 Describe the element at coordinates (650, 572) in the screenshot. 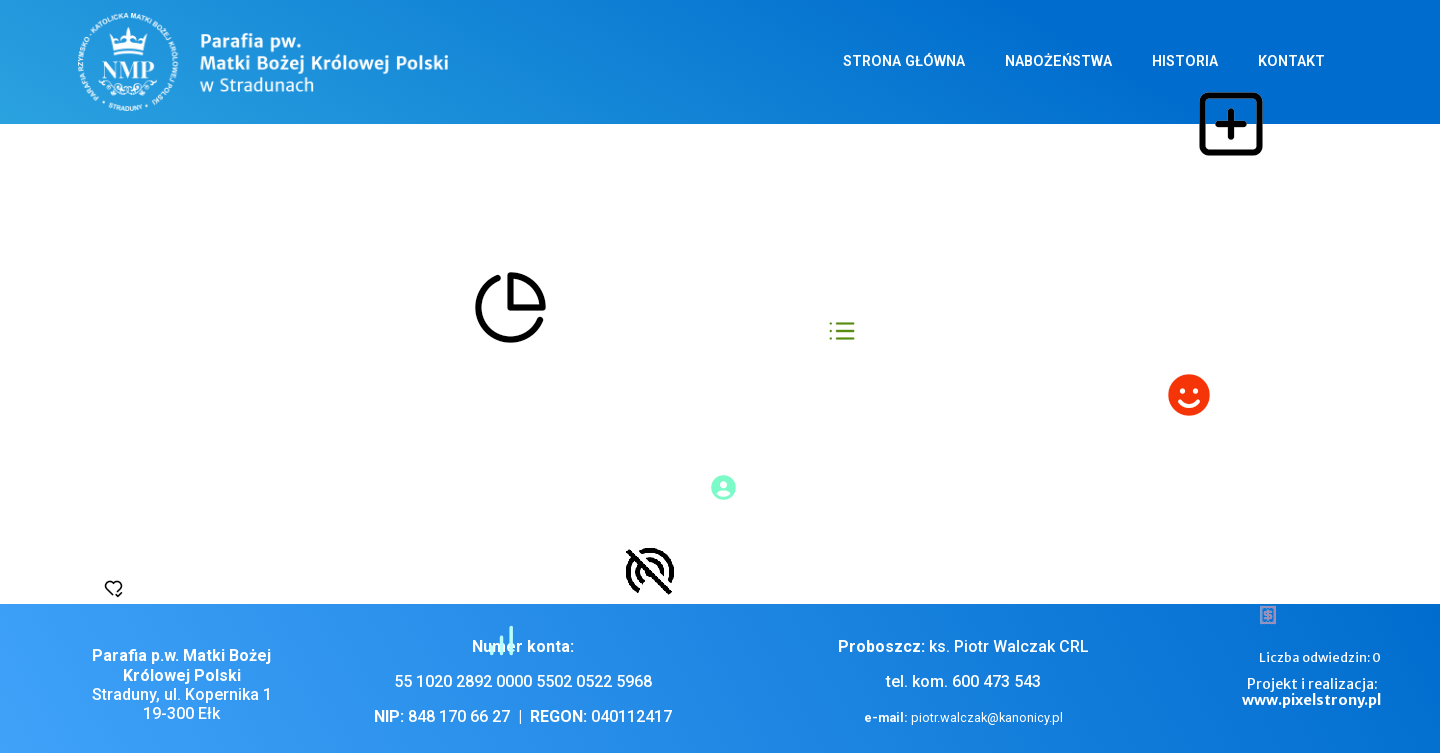

I see `indicates mobile hotspot is disabled` at that location.